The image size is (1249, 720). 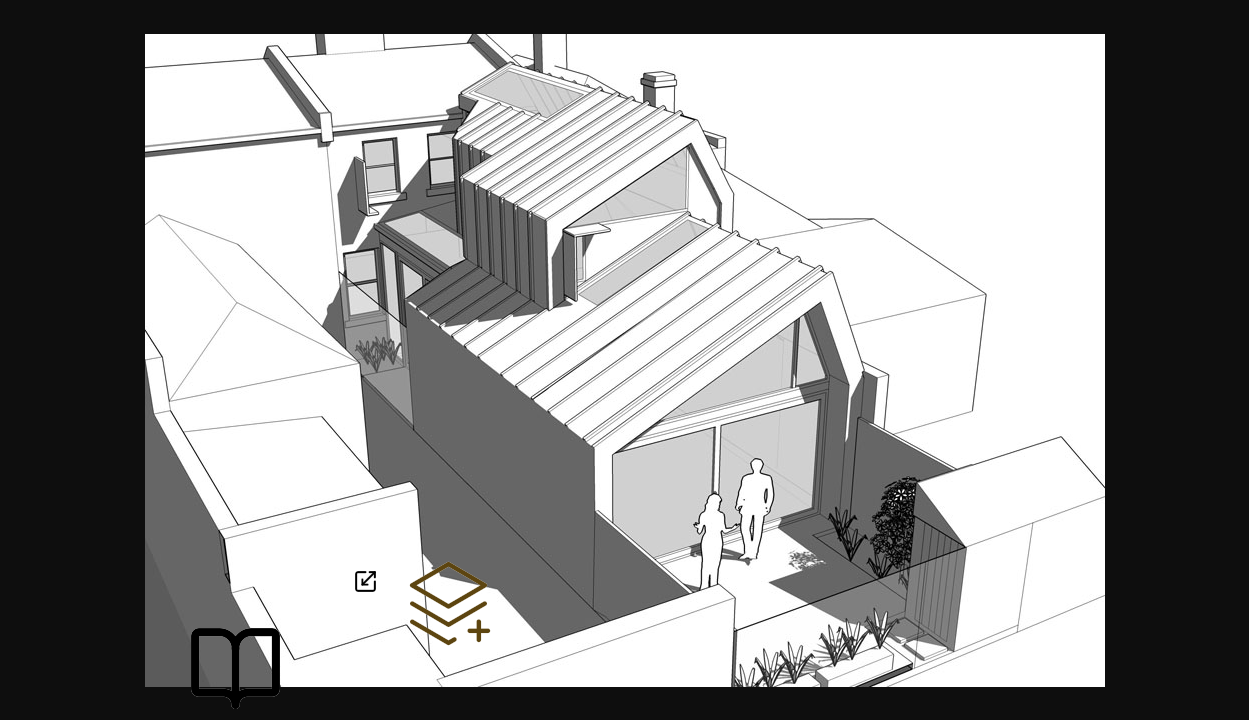 What do you see at coordinates (448, 603) in the screenshot?
I see `add a new layer to the stack` at bounding box center [448, 603].